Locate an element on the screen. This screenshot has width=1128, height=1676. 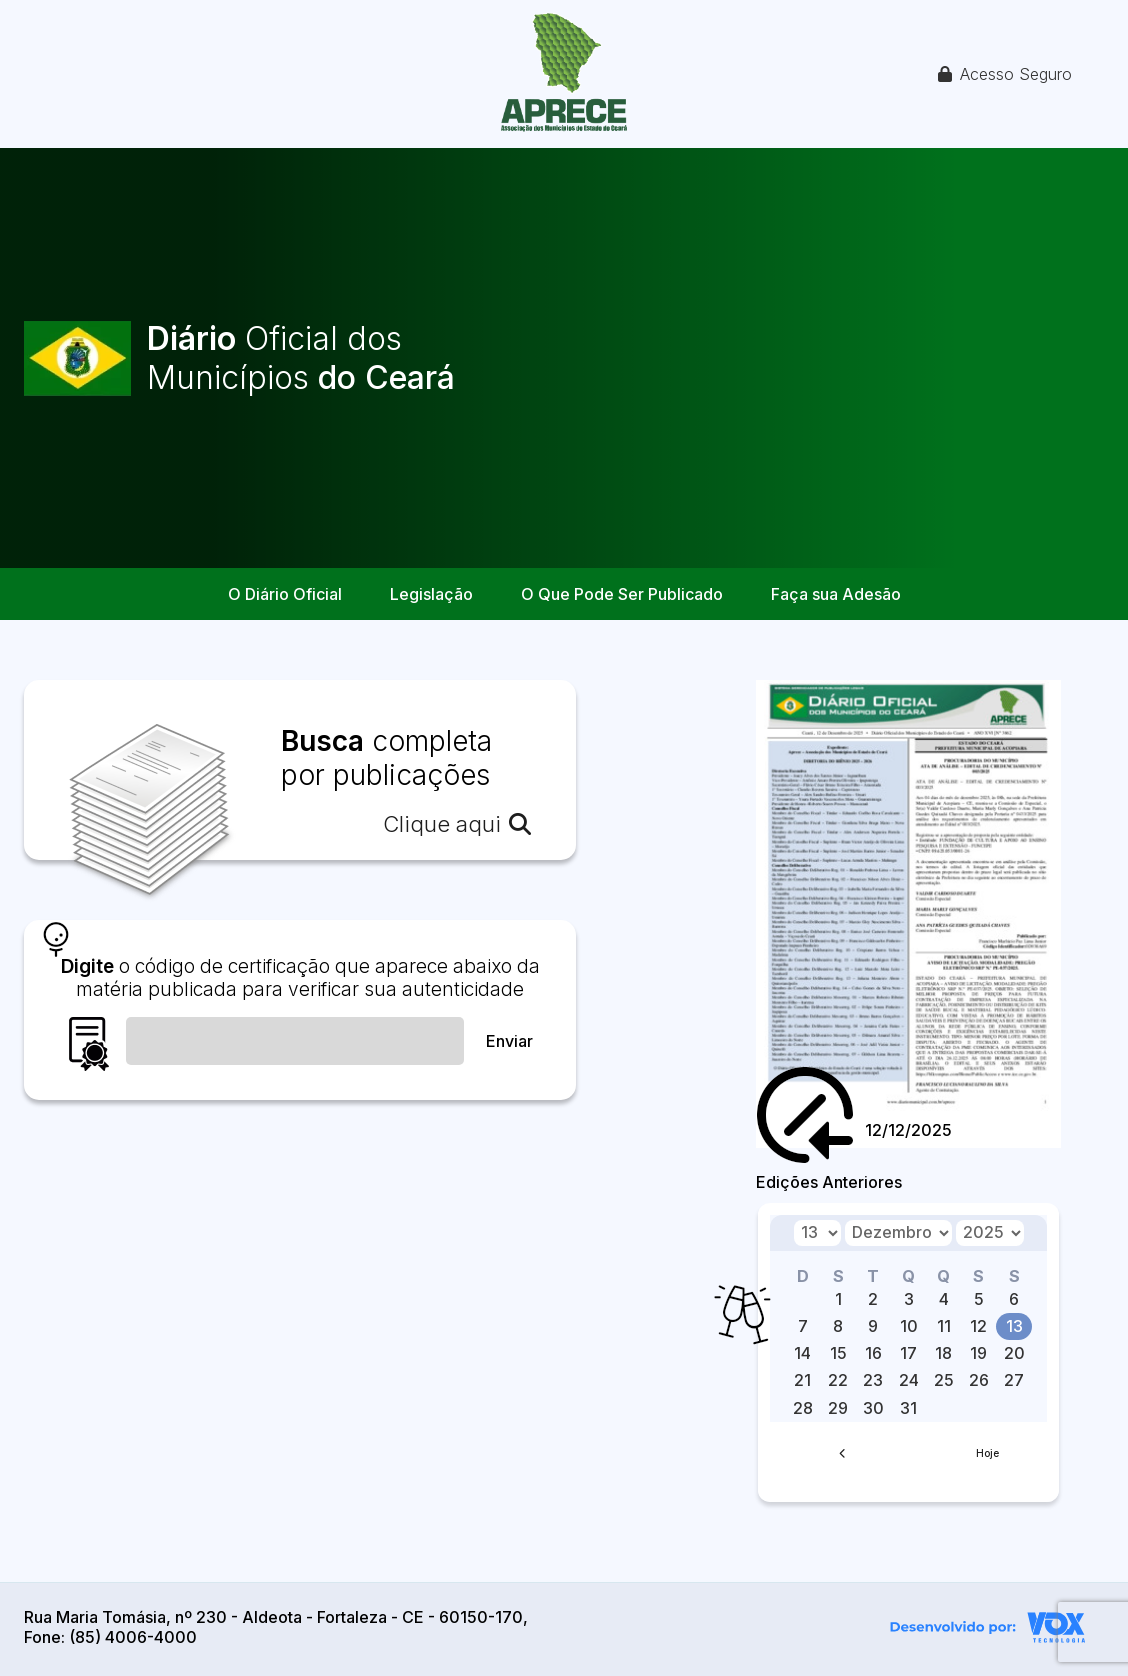
access golf-related features or content is located at coordinates (56, 939).